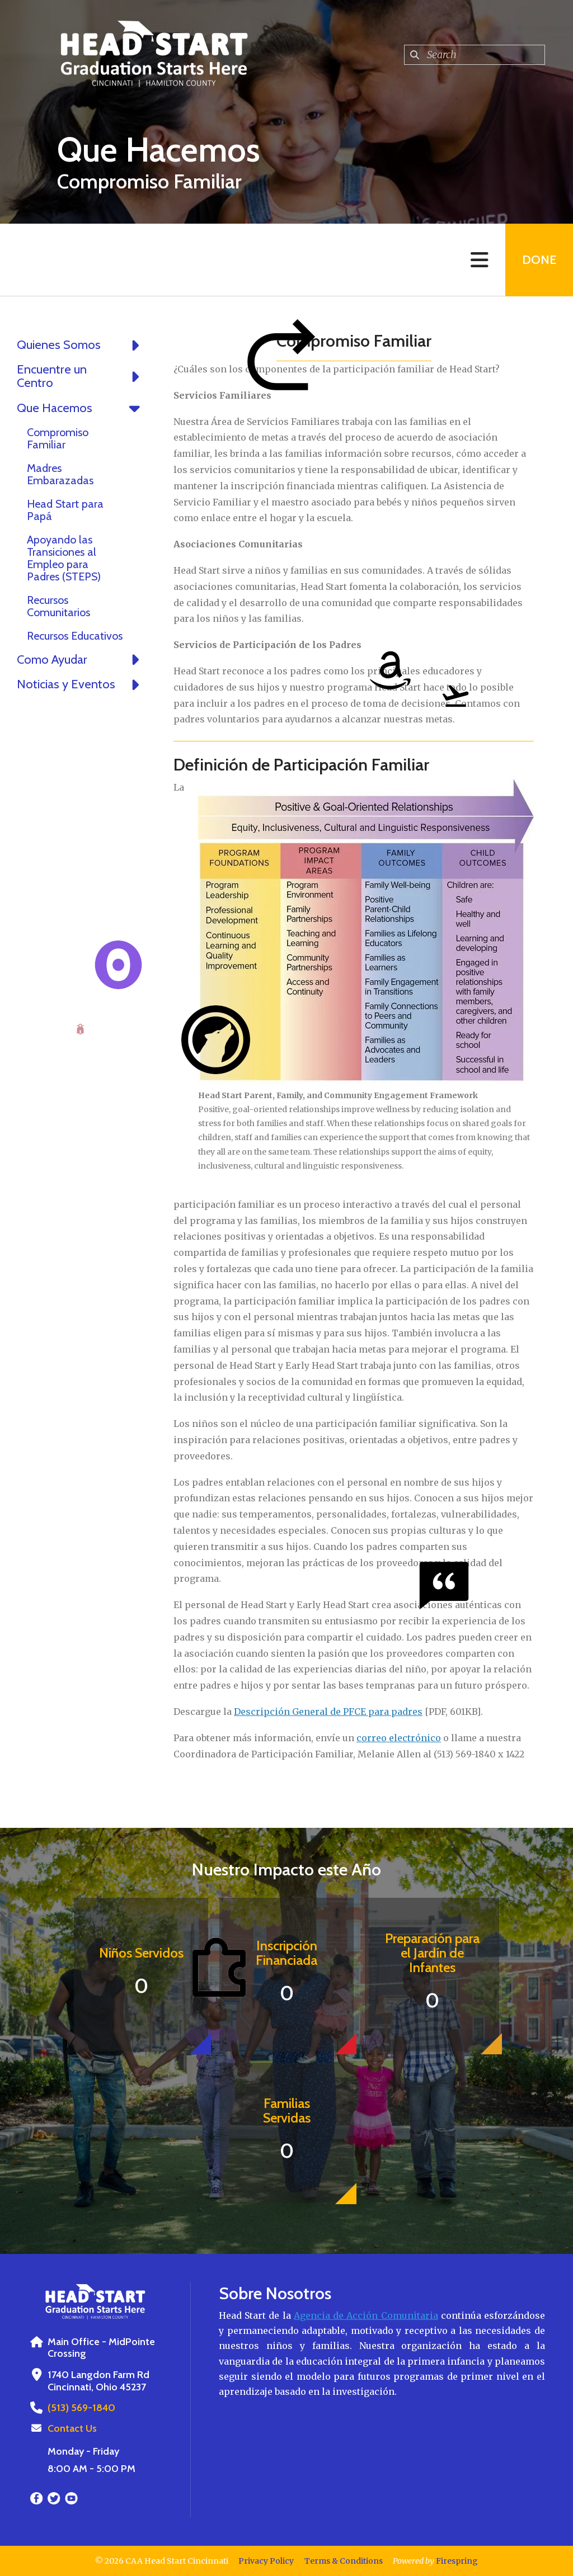 The height and width of the screenshot is (2576, 573). What do you see at coordinates (389, 668) in the screenshot?
I see `open the Amazon app` at bounding box center [389, 668].